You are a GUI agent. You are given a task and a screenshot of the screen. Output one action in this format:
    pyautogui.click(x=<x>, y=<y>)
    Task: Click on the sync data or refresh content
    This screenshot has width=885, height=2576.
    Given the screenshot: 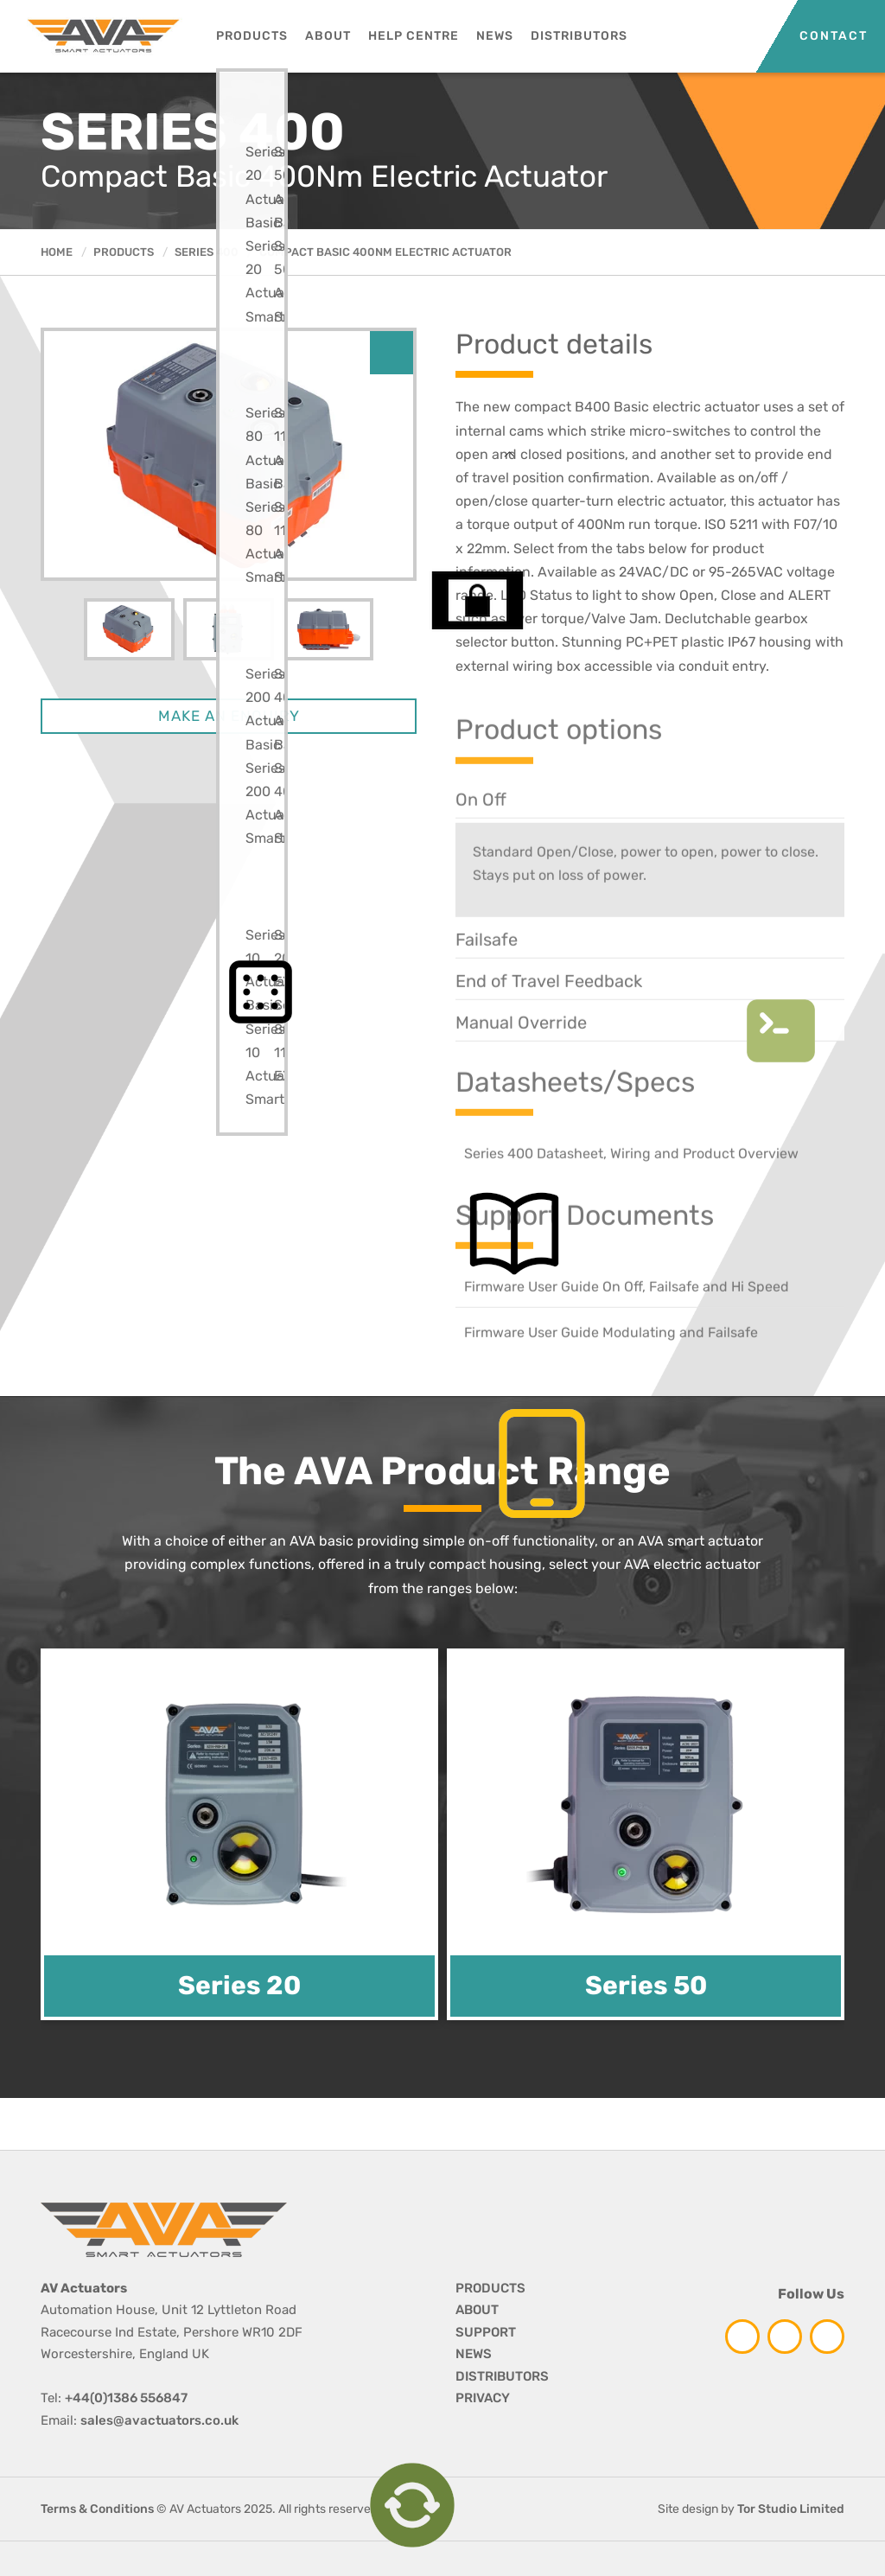 What is the action you would take?
    pyautogui.click(x=412, y=2505)
    